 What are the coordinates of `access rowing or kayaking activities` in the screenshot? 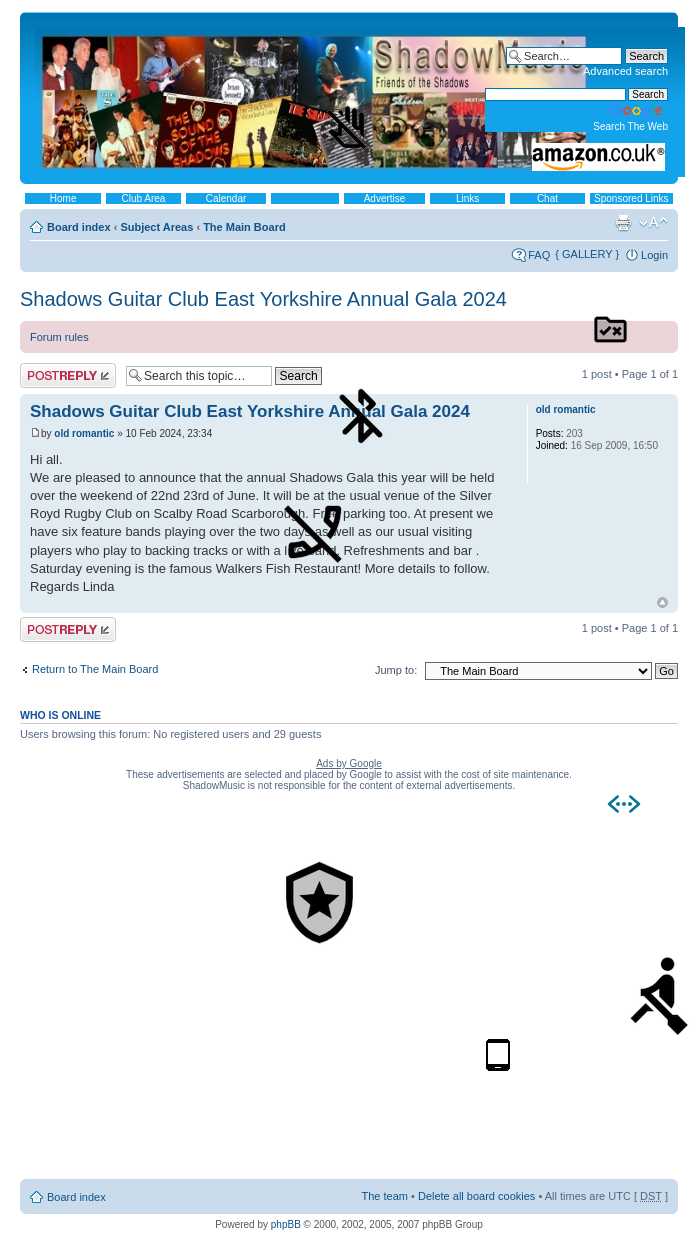 It's located at (657, 994).